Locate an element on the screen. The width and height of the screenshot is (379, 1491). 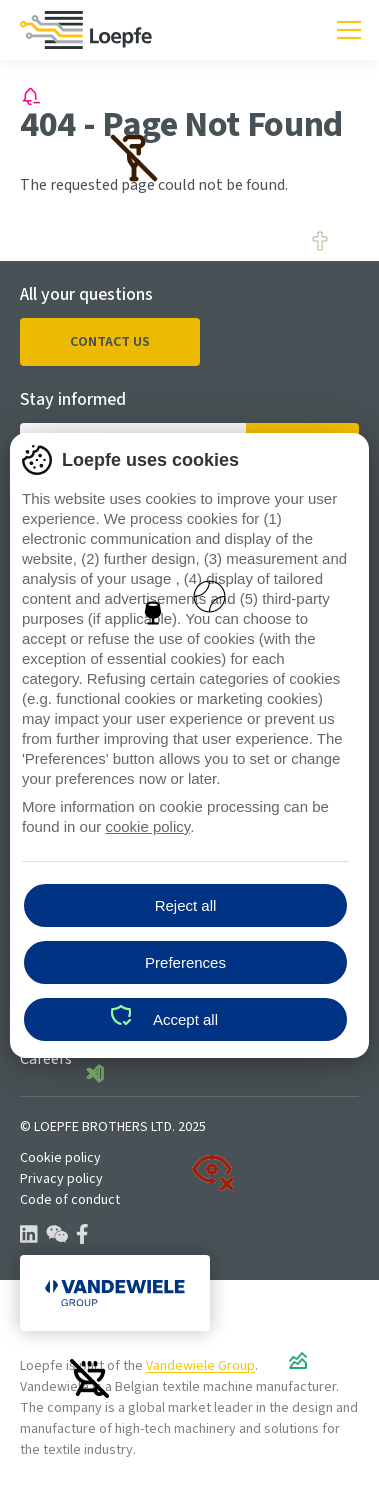
access tennis or sports-related features is located at coordinates (209, 596).